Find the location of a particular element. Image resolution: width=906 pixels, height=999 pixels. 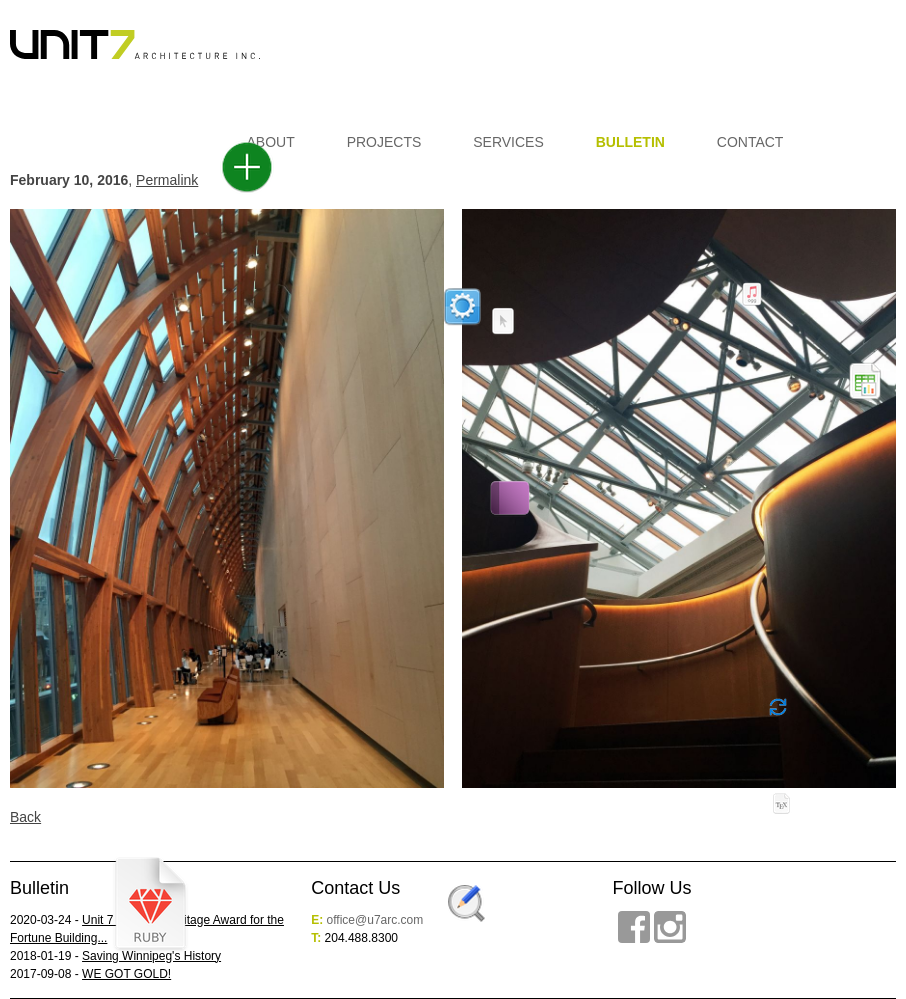

add a new item or file is located at coordinates (247, 167).